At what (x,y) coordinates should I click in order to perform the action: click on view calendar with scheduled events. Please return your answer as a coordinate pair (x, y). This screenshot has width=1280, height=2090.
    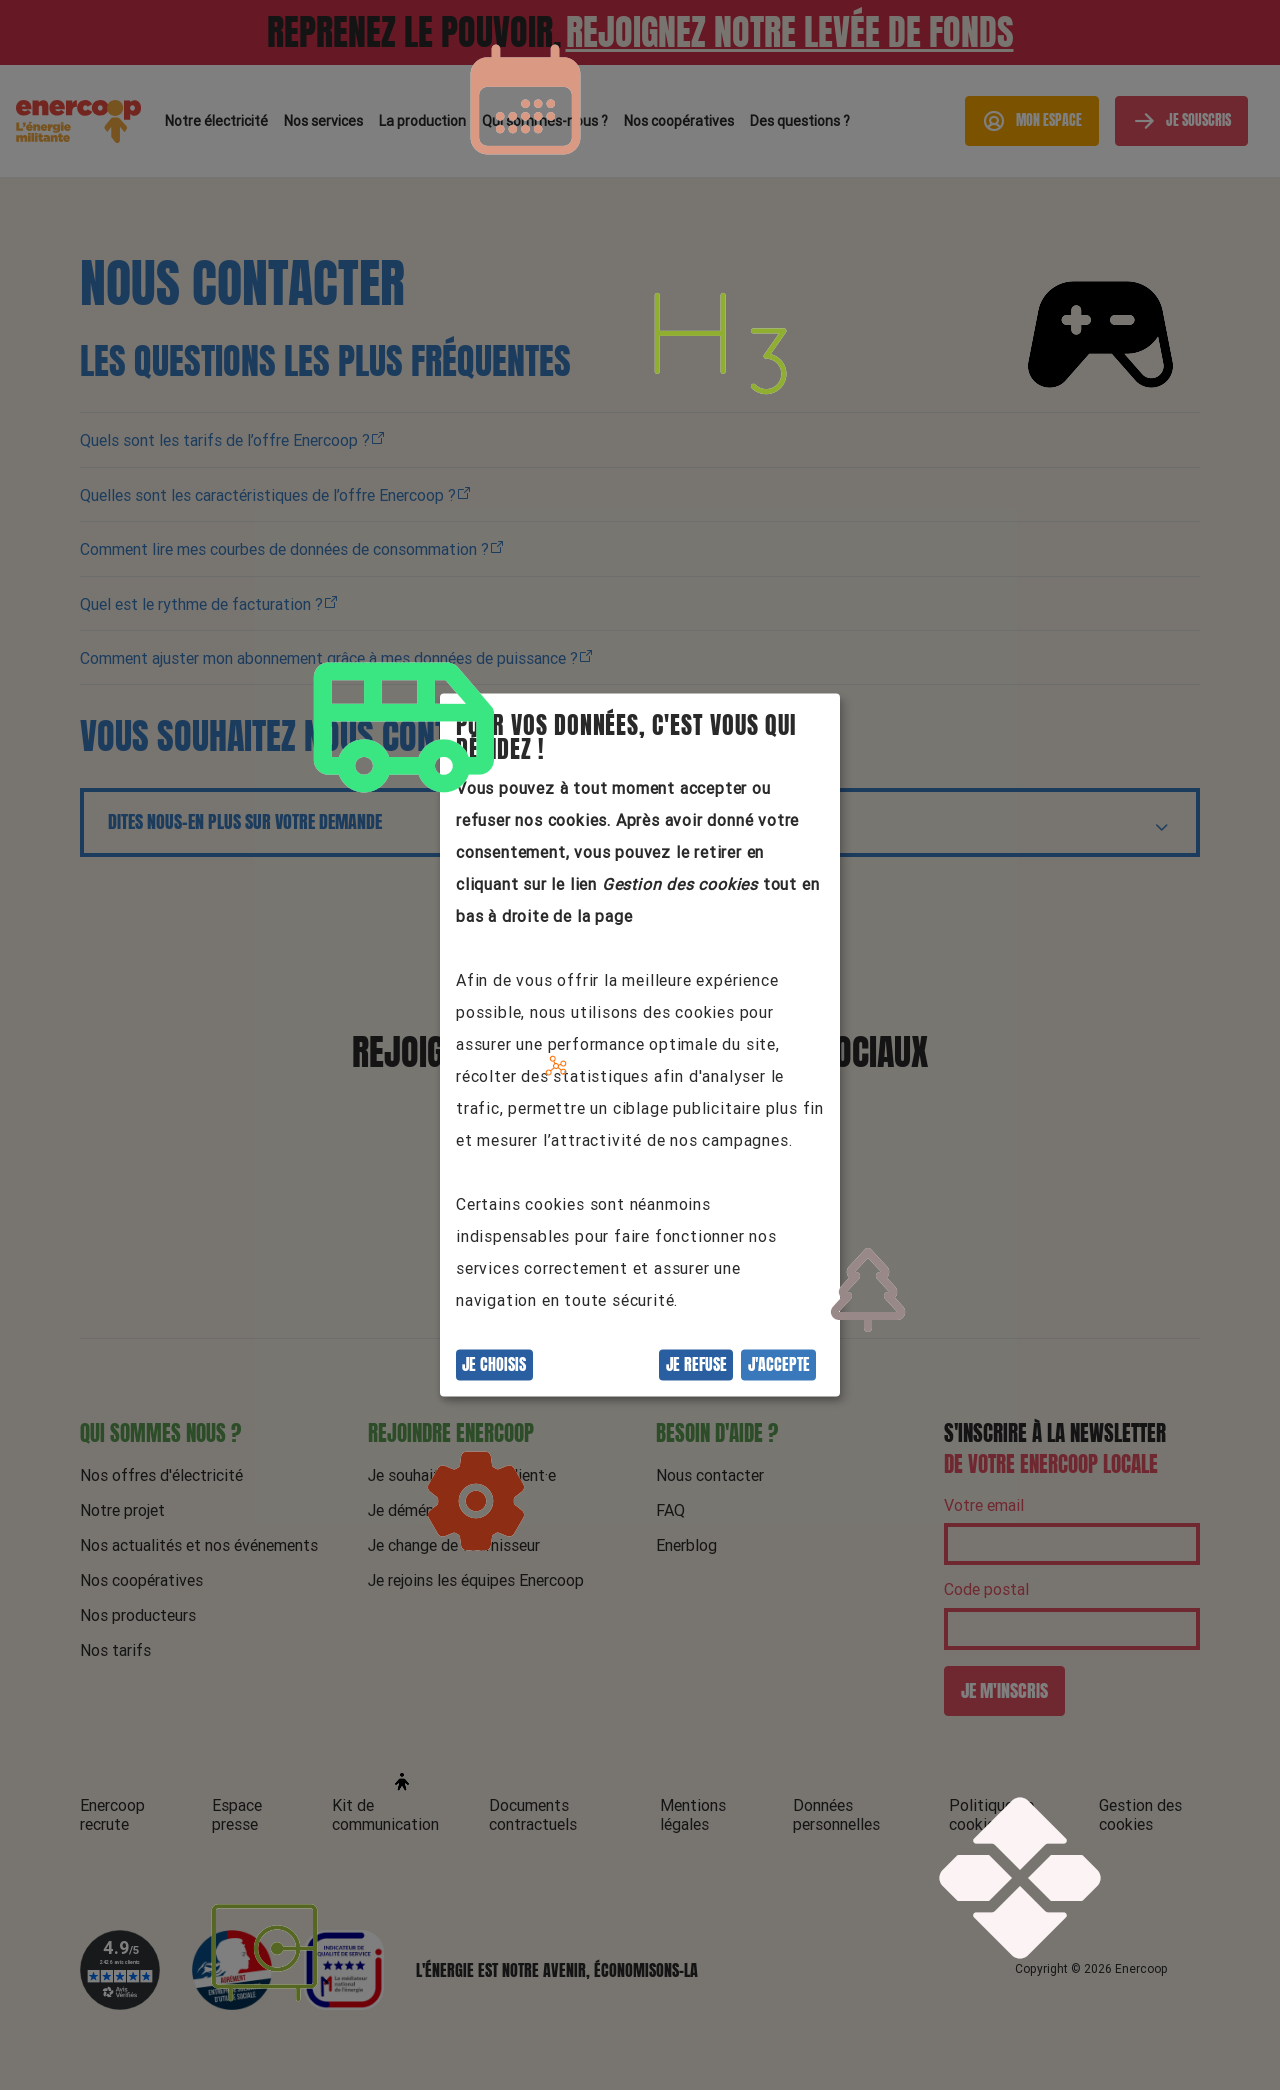
    Looking at the image, I should click on (525, 99).